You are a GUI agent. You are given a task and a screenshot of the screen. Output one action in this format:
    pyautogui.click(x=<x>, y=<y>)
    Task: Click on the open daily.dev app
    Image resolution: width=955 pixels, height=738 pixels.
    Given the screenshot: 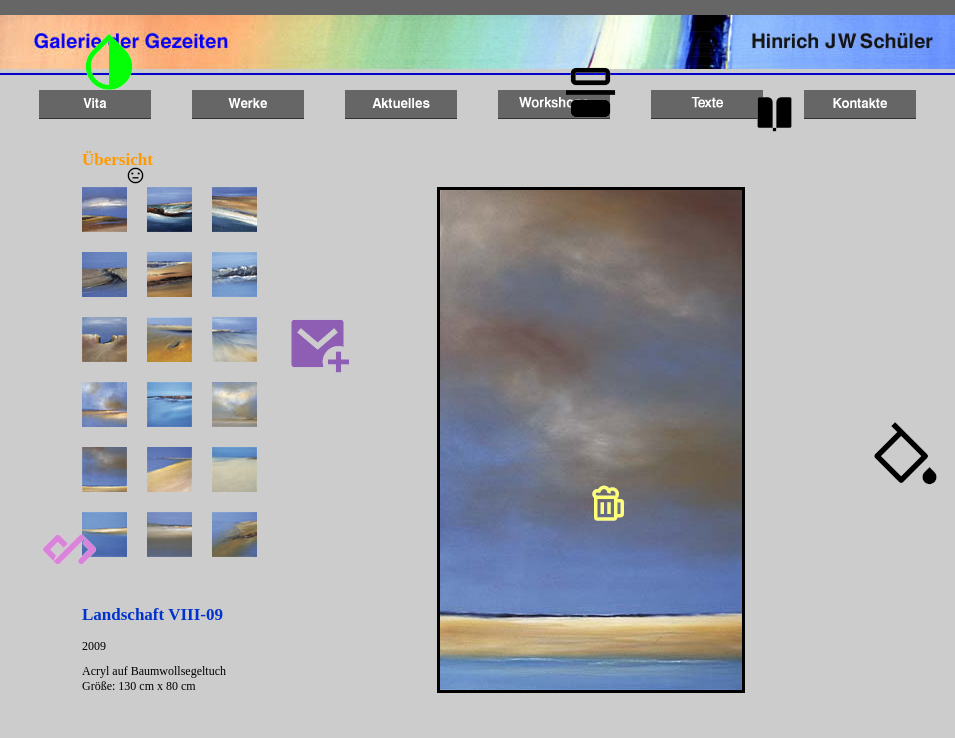 What is the action you would take?
    pyautogui.click(x=69, y=549)
    